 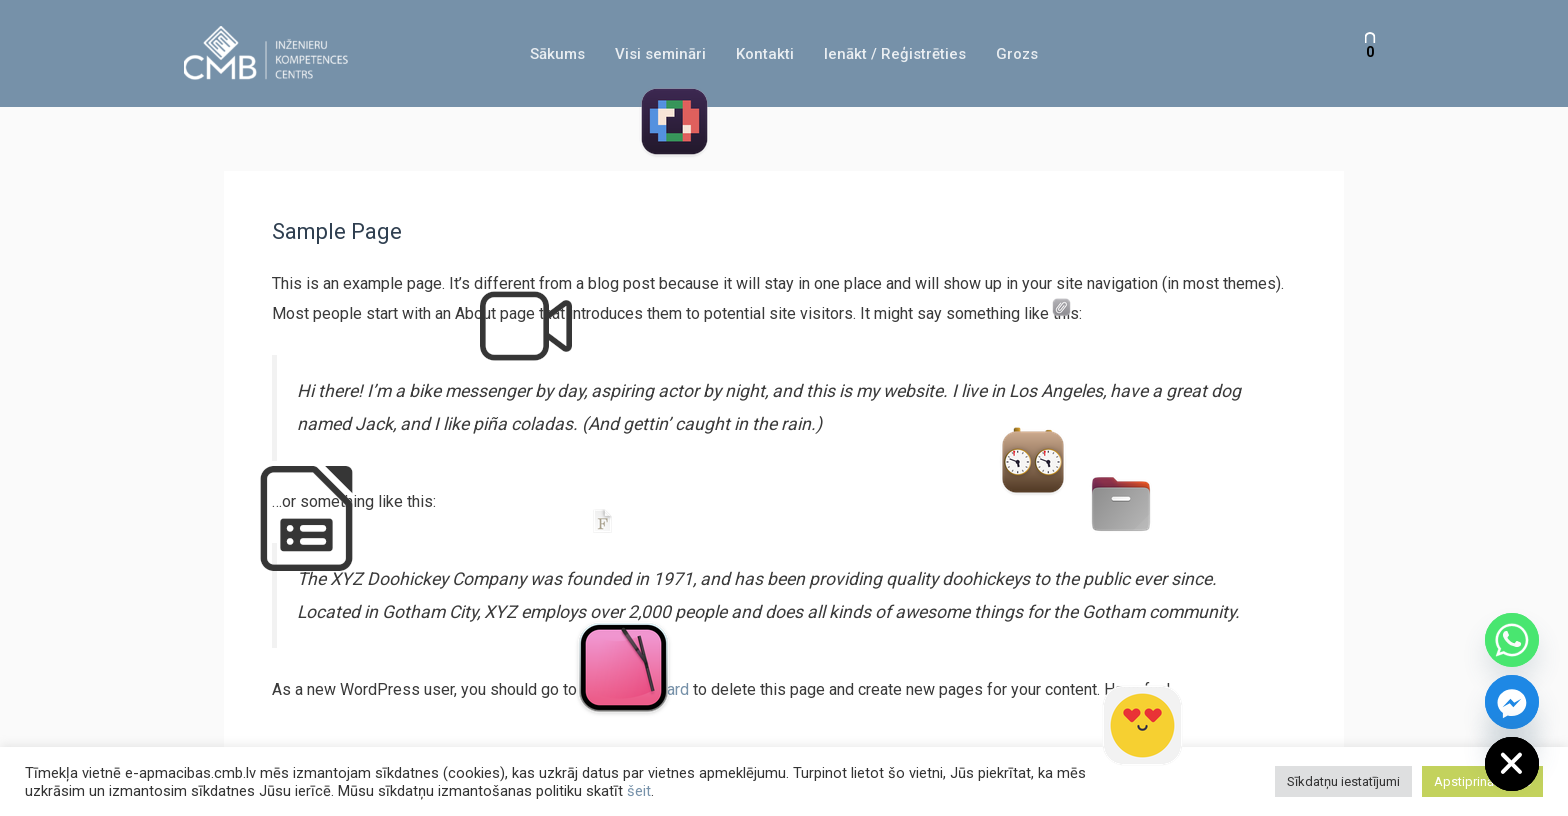 What do you see at coordinates (1033, 462) in the screenshot?
I see `open the chess clock app` at bounding box center [1033, 462].